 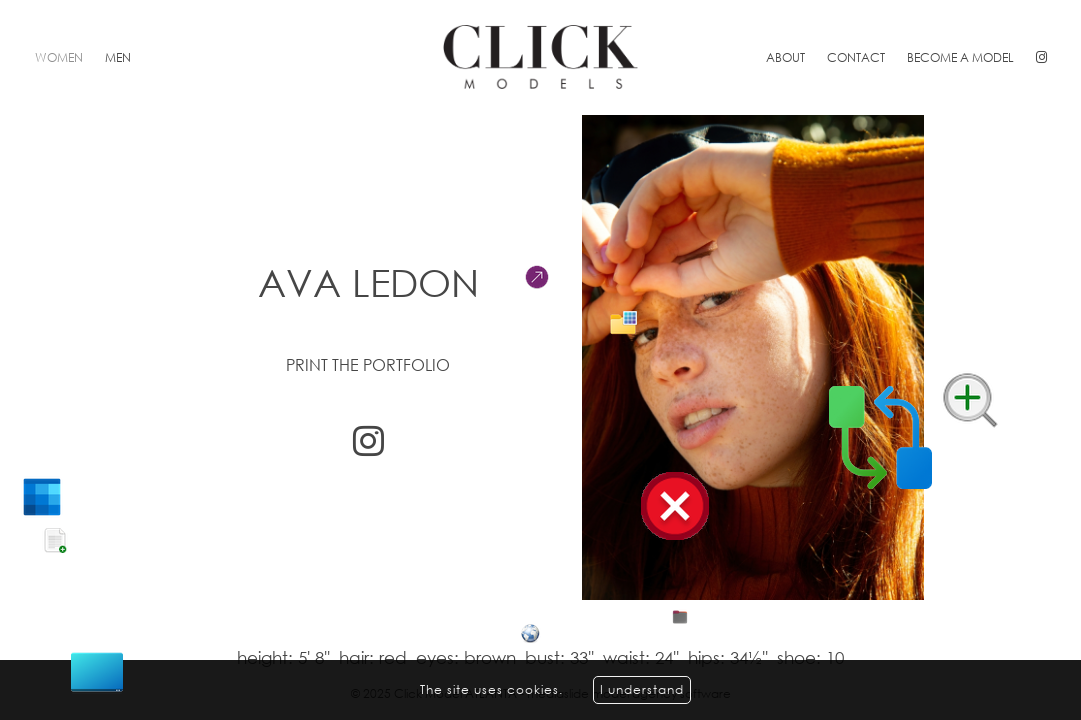 I want to click on access folder settings and preferences, so click(x=623, y=325).